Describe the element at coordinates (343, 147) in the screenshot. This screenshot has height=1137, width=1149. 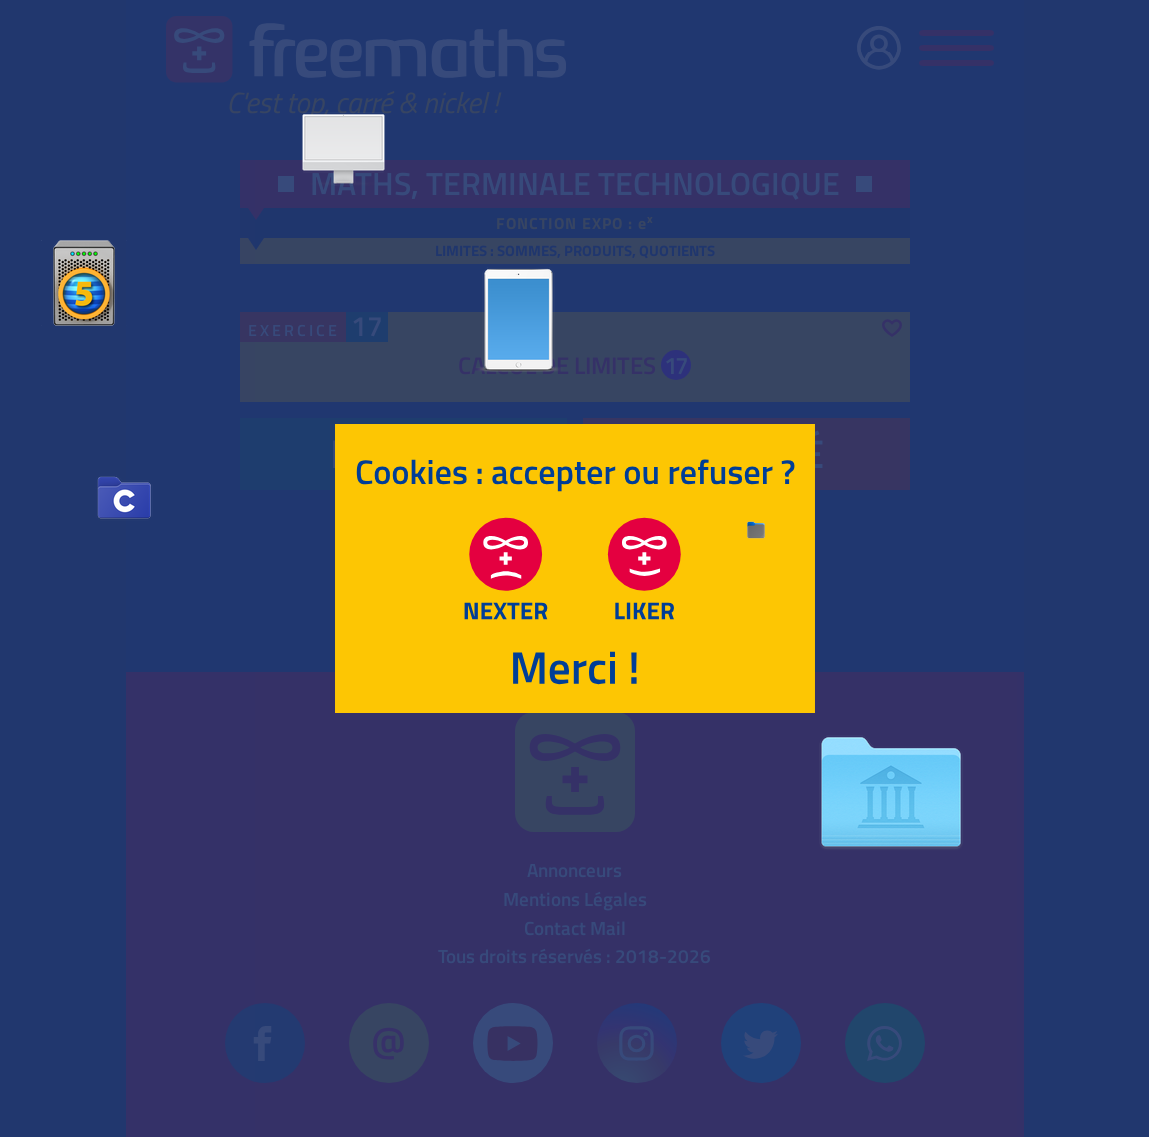
I see `represents this mac in system preferences or network settings` at that location.